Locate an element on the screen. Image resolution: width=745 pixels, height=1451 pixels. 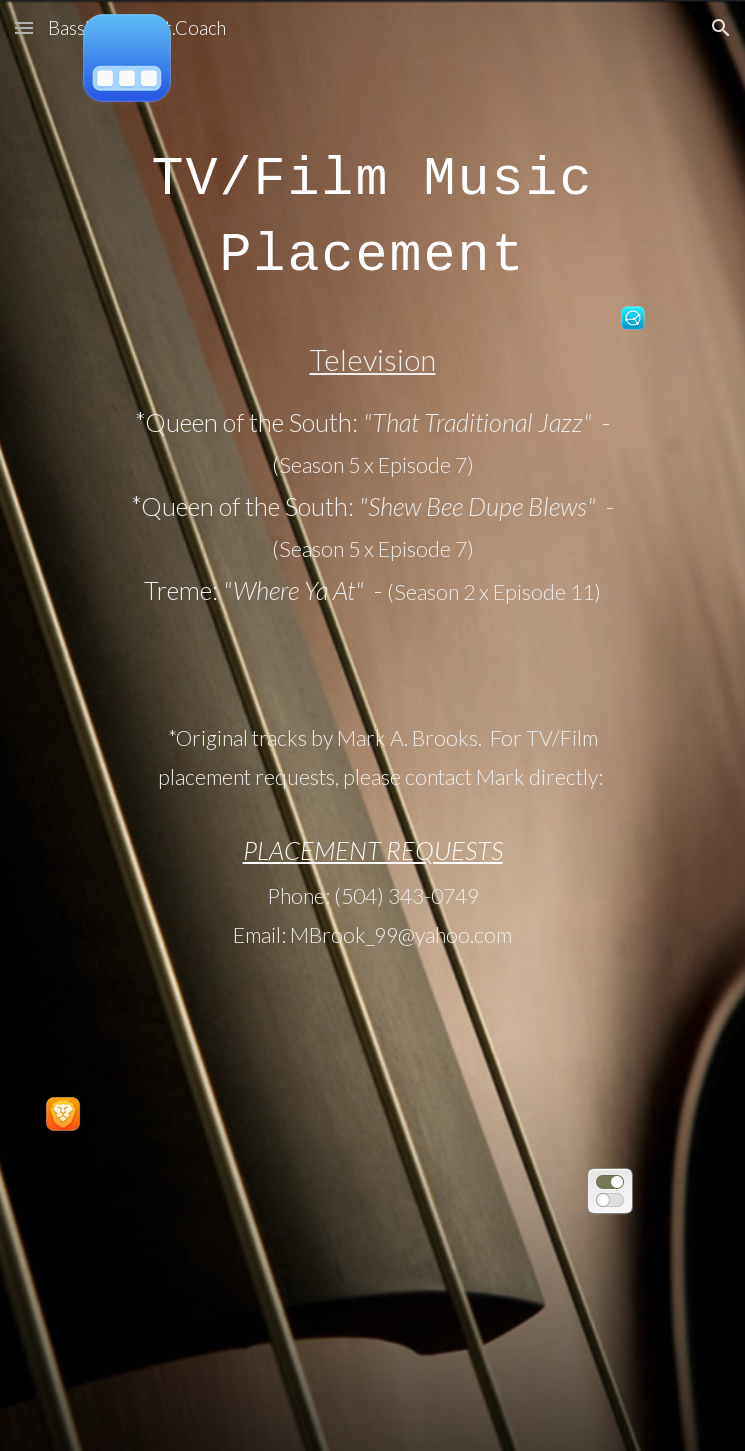
open brave browser beta version is located at coordinates (63, 1114).